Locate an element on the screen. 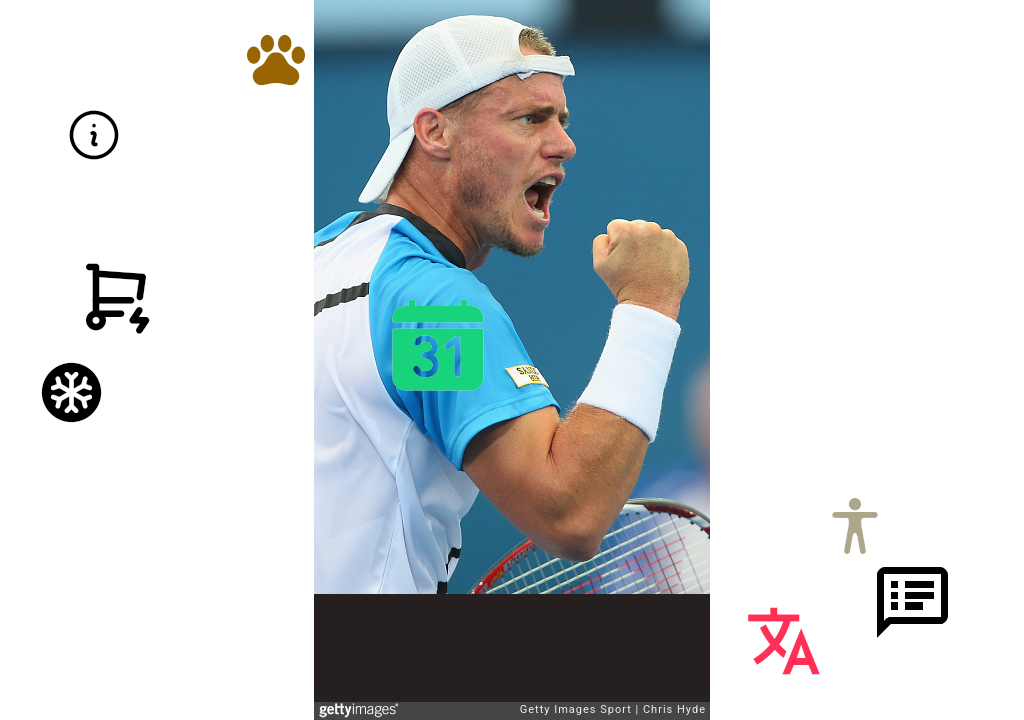 The width and height of the screenshot is (1024, 720). quick checkout or express purchase is located at coordinates (116, 297).